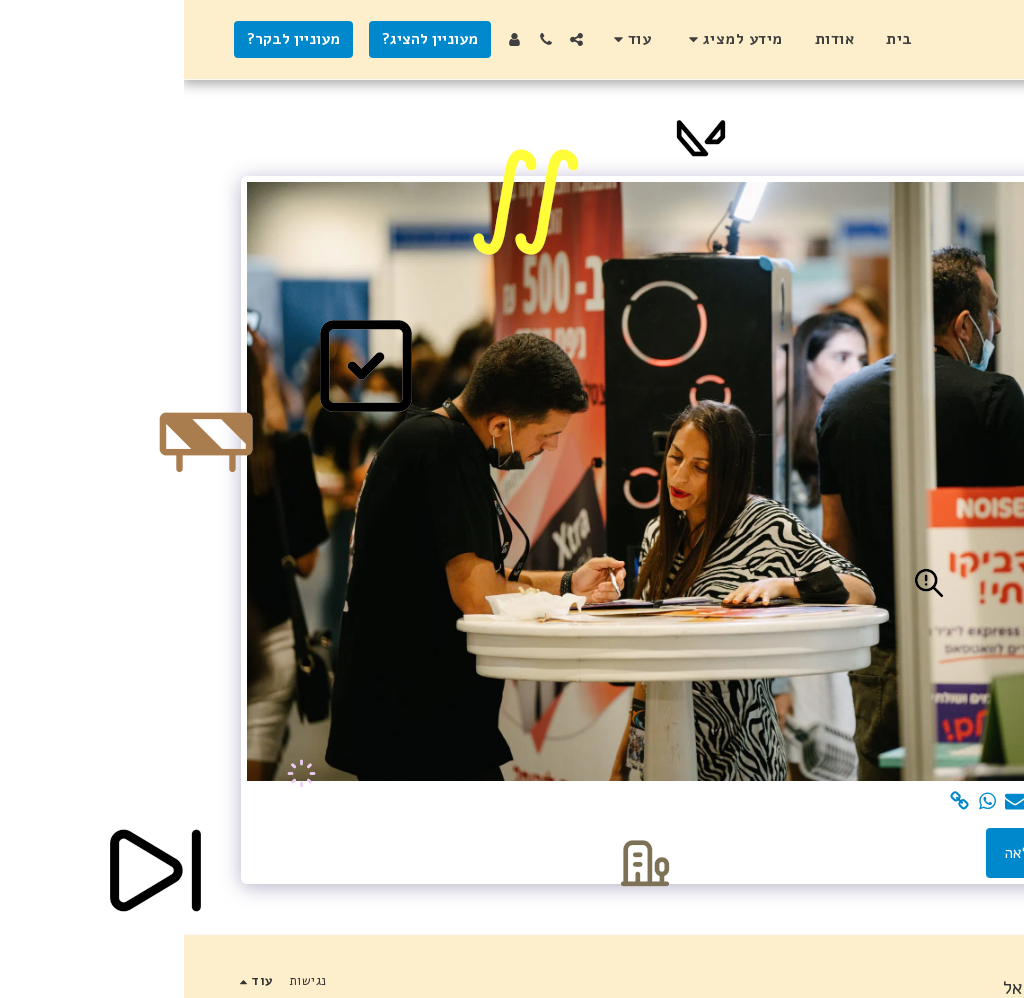 This screenshot has height=998, width=1024. What do you see at coordinates (701, 137) in the screenshot?
I see `launch Valorant game` at bounding box center [701, 137].